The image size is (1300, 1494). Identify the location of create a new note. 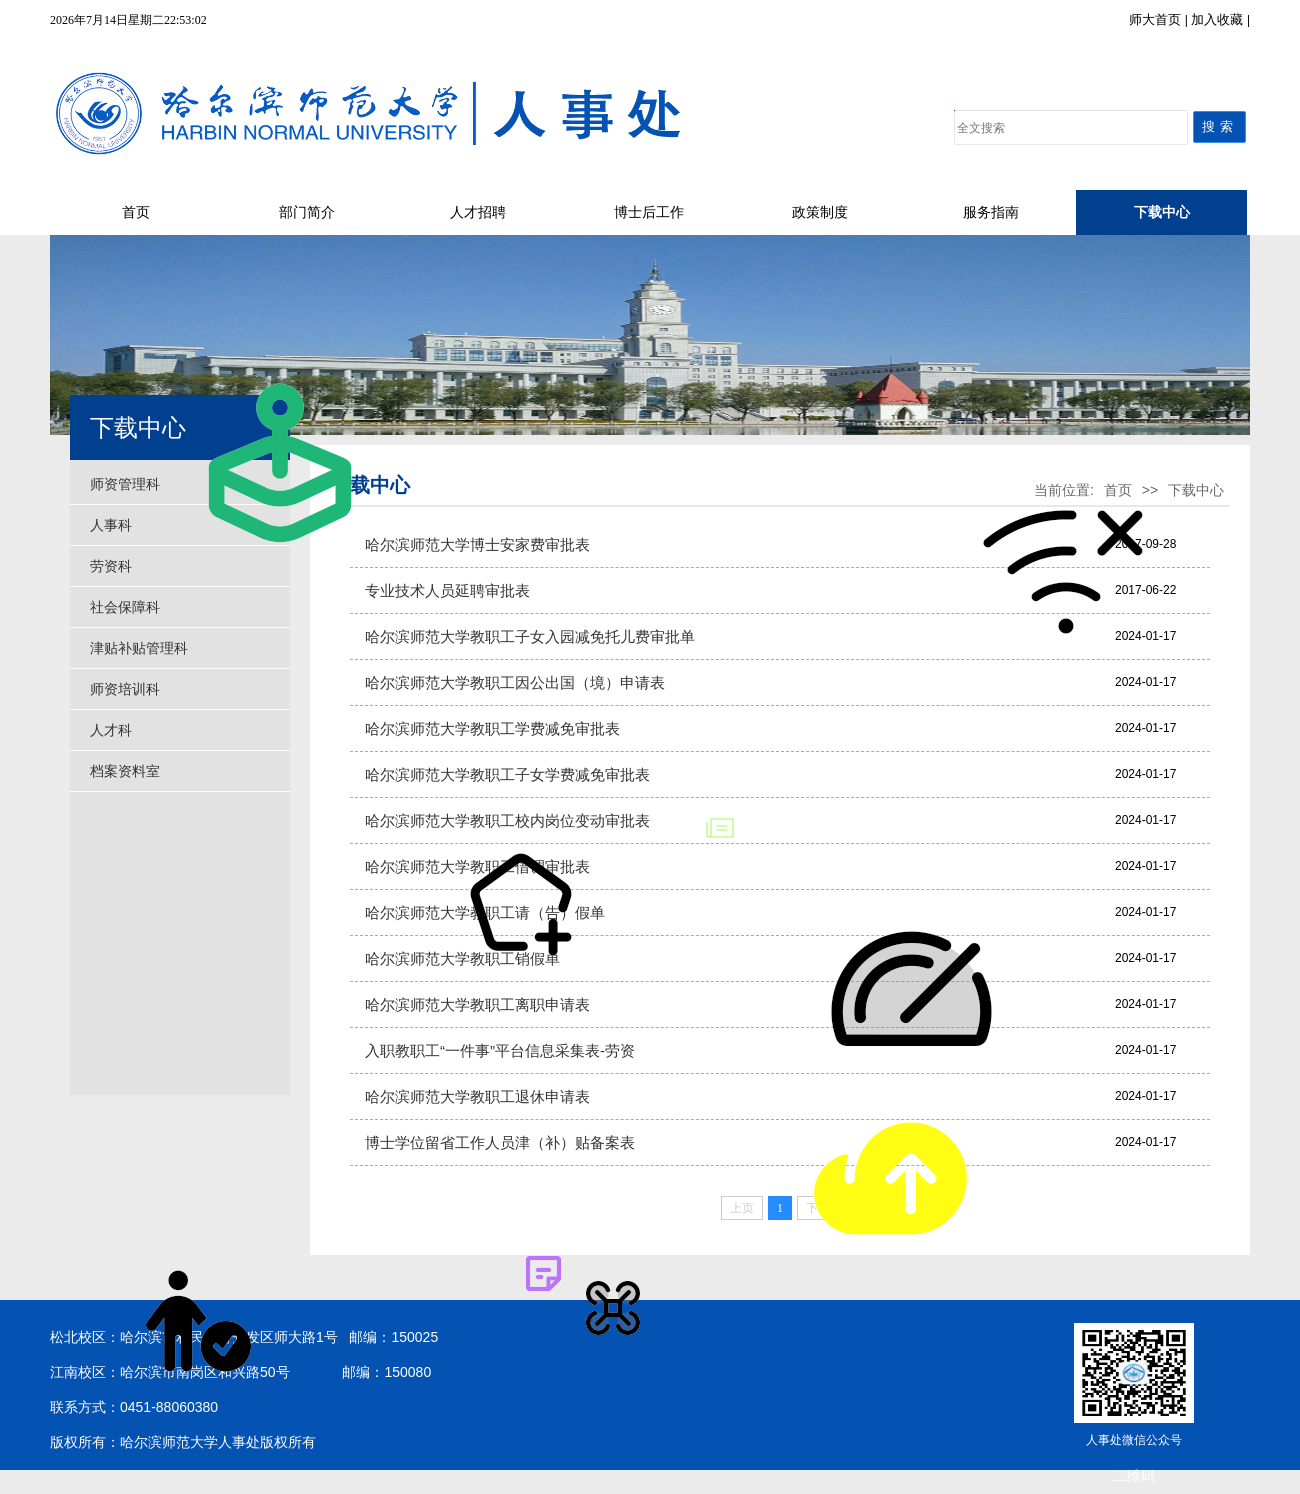
(543, 1273).